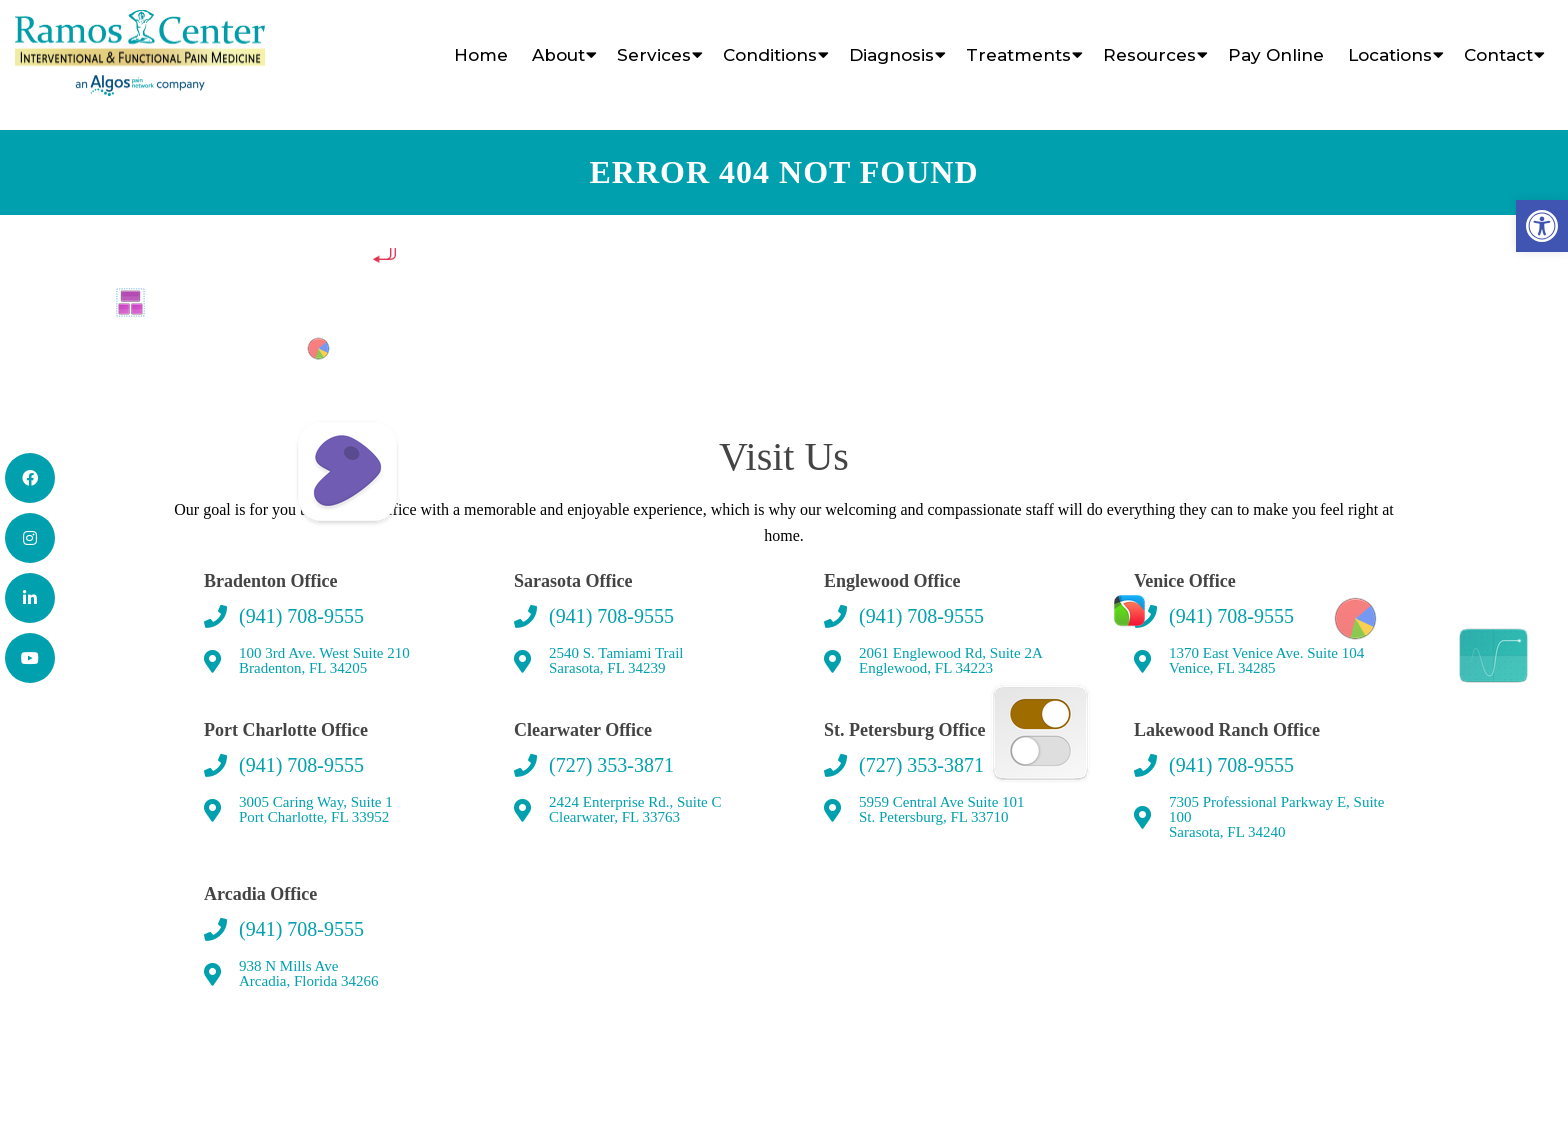  Describe the element at coordinates (384, 254) in the screenshot. I see `reply to all recipients of an email` at that location.